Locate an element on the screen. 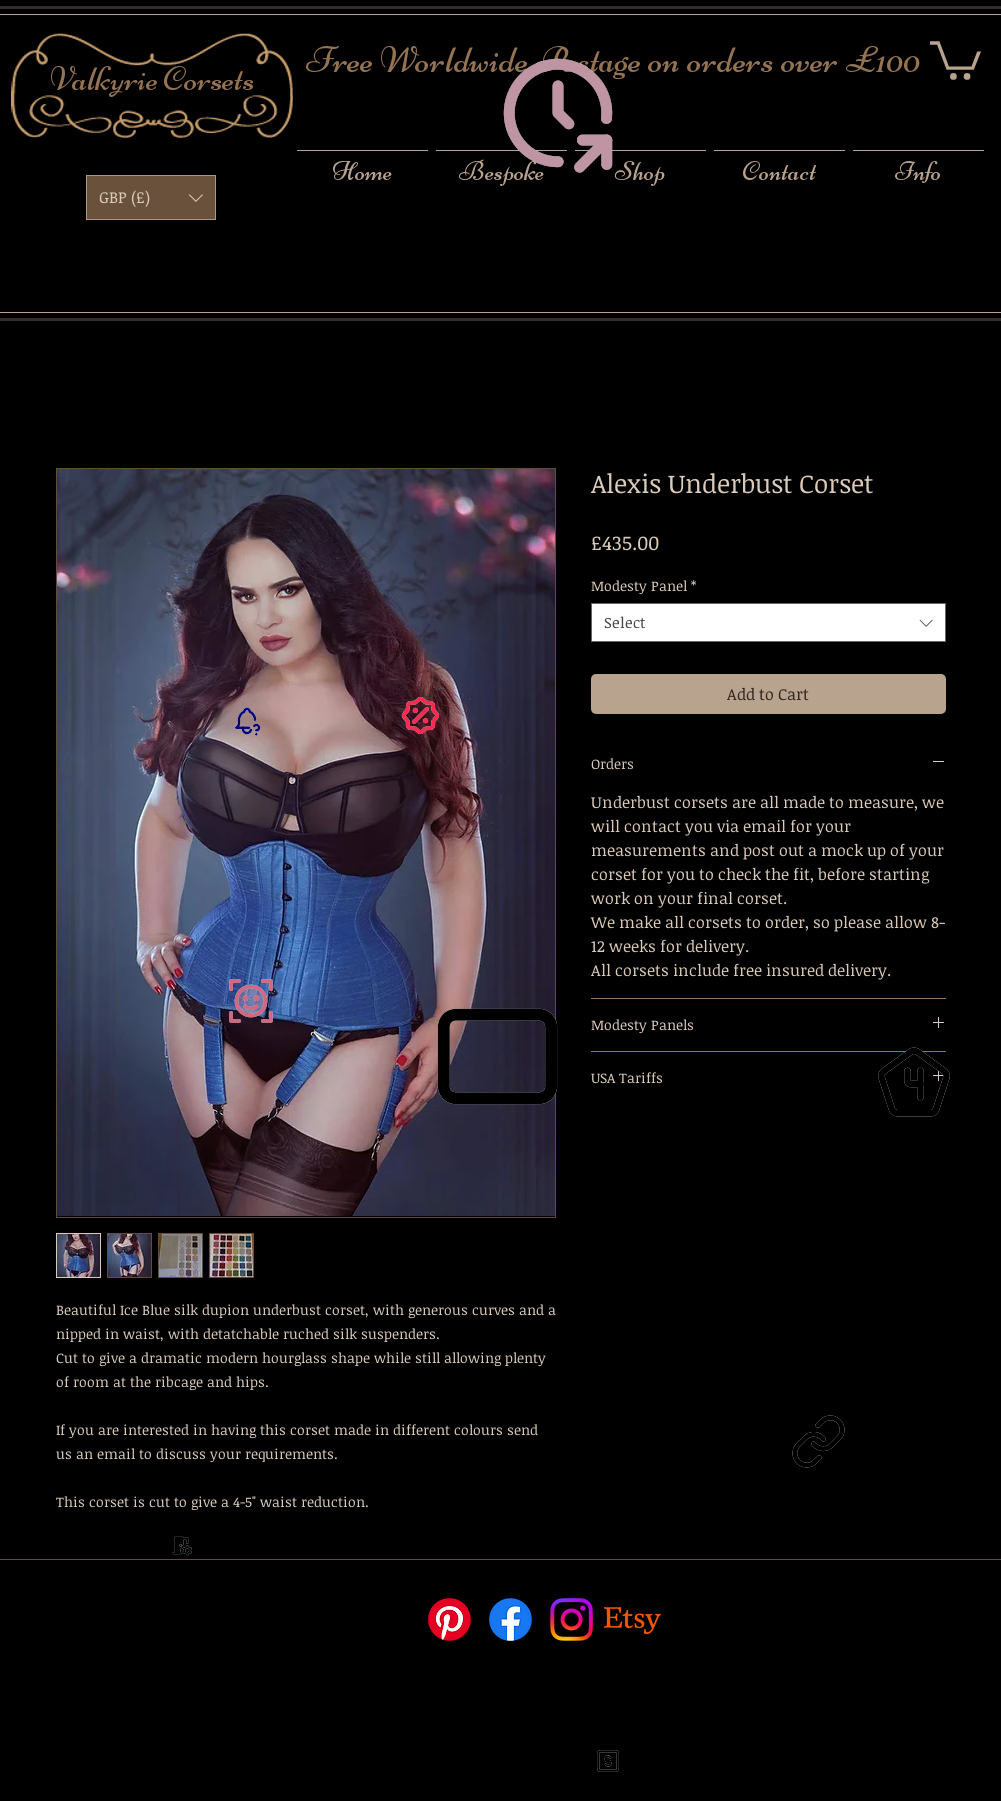 The height and width of the screenshot is (1801, 1001). indicates step 4 in a multi-step process is located at coordinates (914, 1084).